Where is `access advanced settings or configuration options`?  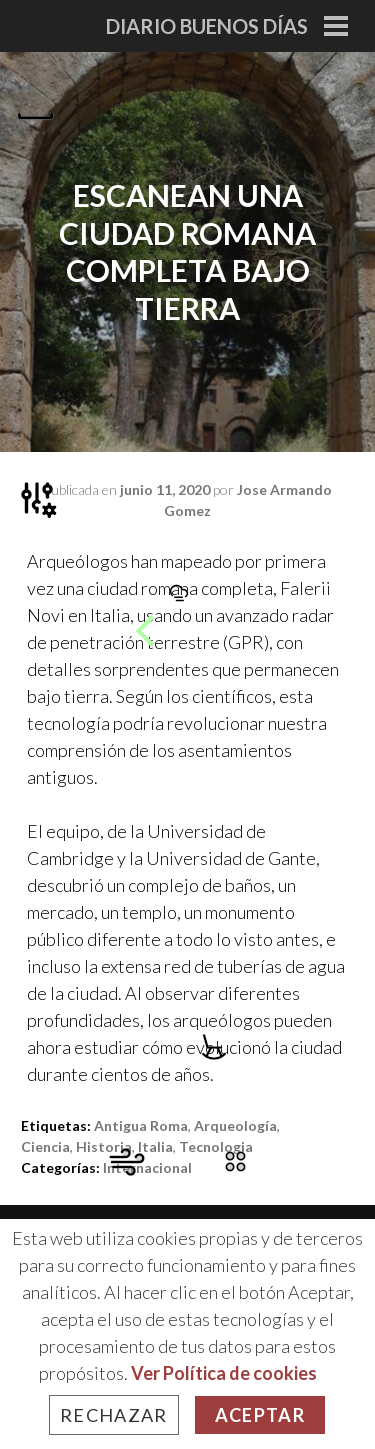
access advanced settings or configuration options is located at coordinates (37, 498).